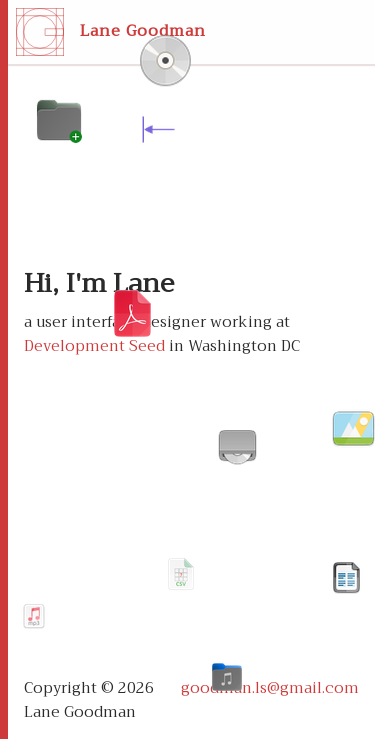 The height and width of the screenshot is (739, 375). I want to click on an mp3 audio file, so click(34, 616).